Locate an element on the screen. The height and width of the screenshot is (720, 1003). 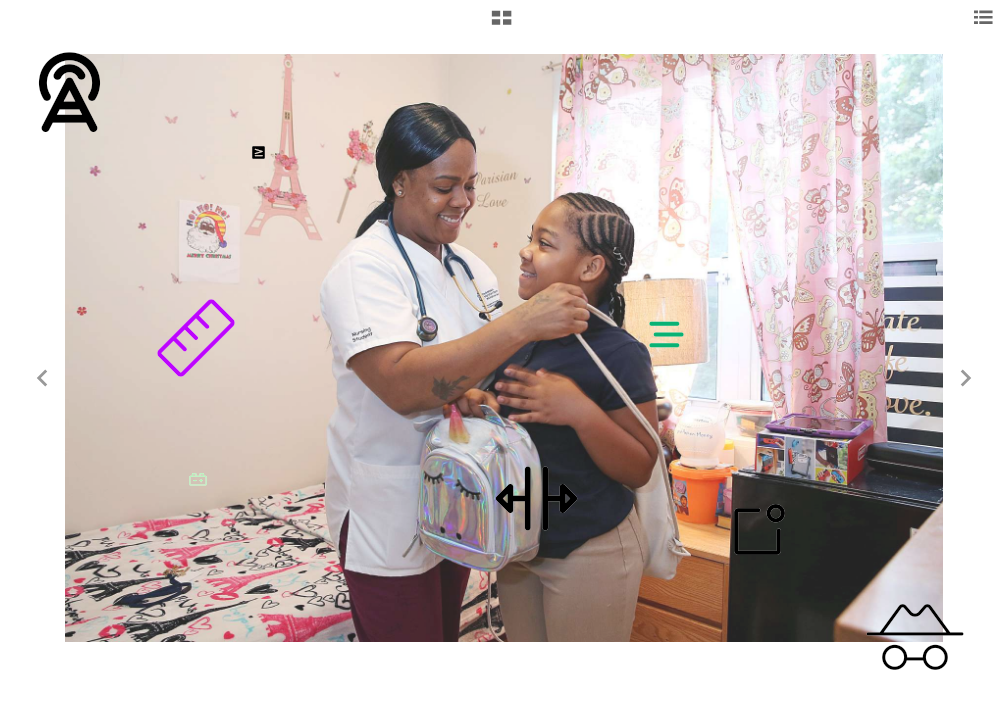
split view horizontally is located at coordinates (536, 498).